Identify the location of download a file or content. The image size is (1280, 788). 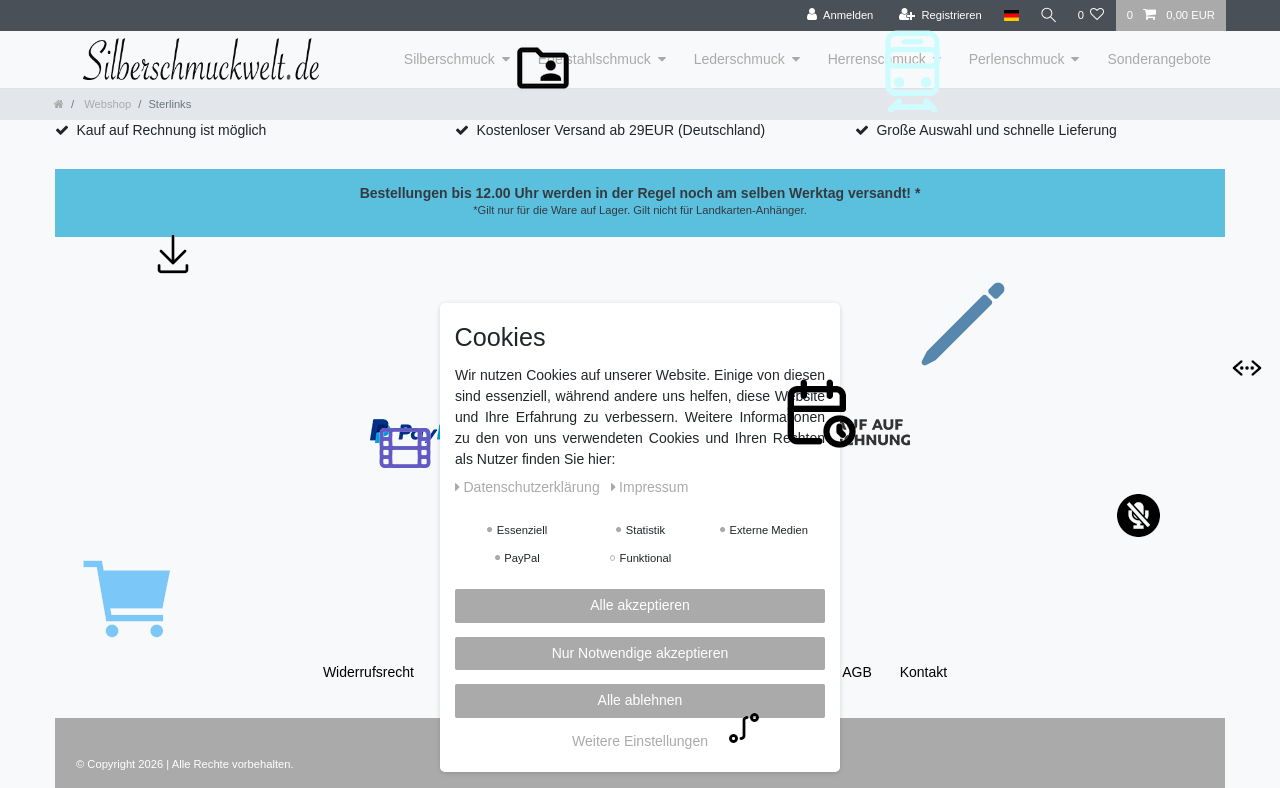
(173, 254).